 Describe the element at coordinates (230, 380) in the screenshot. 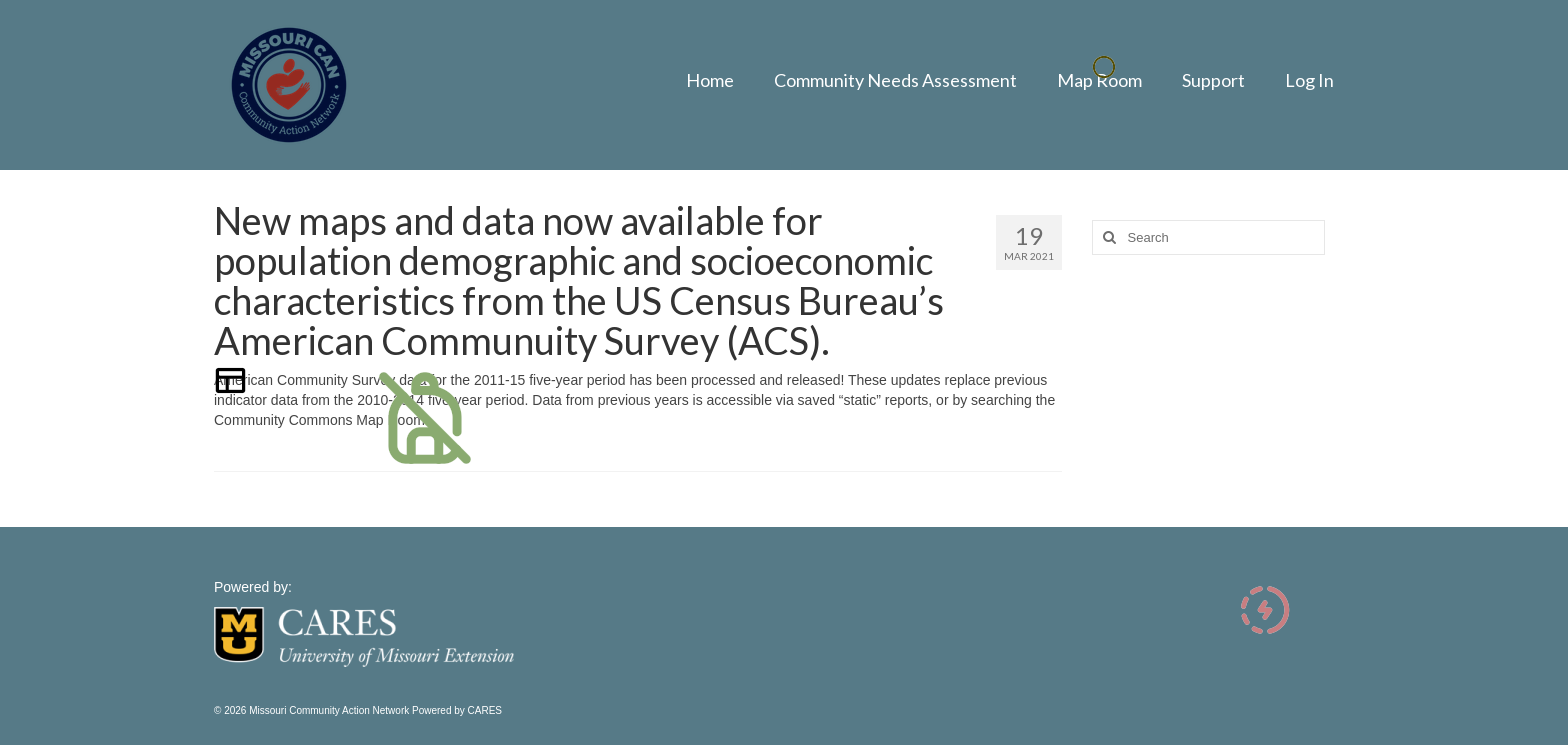

I see `change page layout or view` at that location.